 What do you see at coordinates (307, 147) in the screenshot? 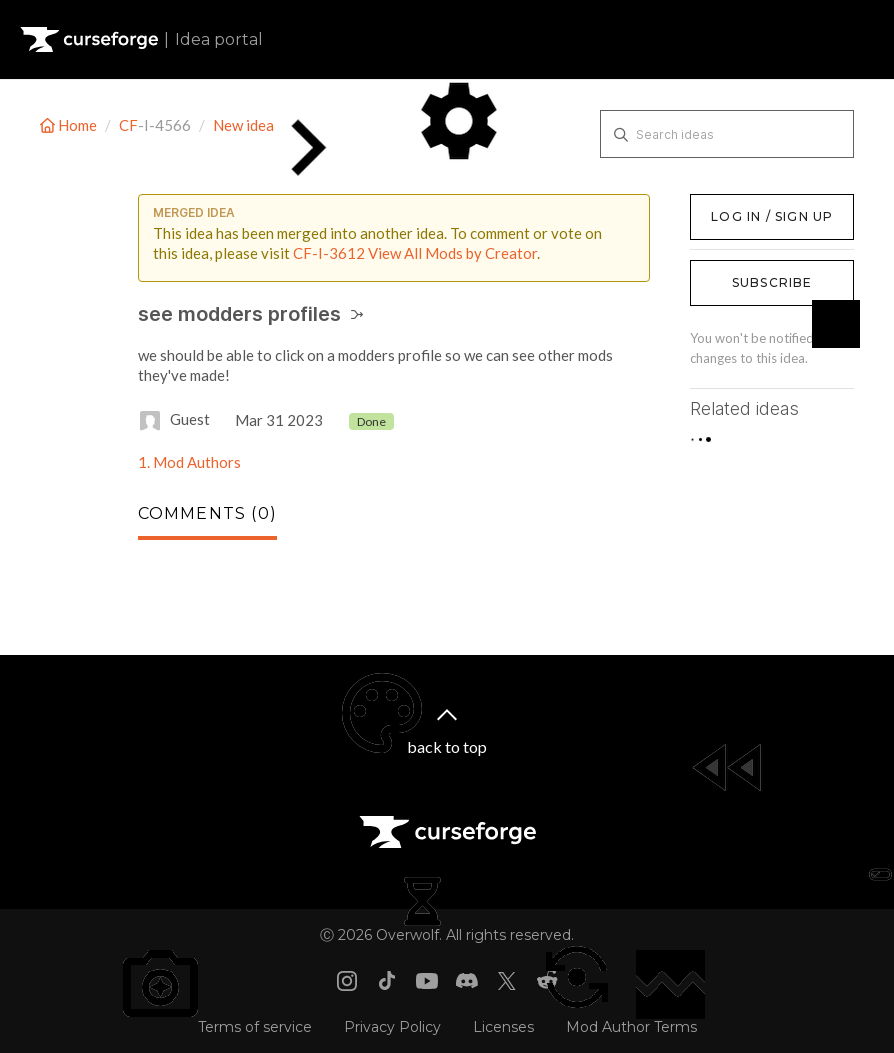
I see `navigate to the next item or page` at bounding box center [307, 147].